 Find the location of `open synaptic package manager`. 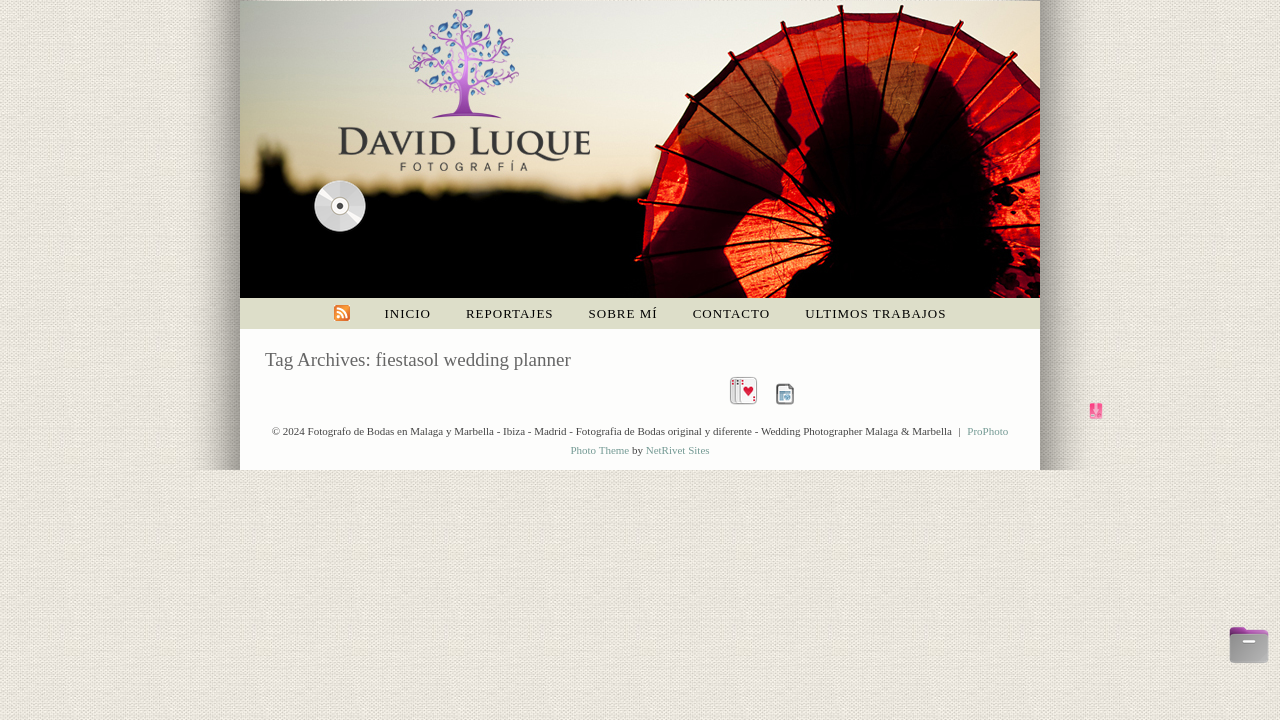

open synaptic package manager is located at coordinates (1096, 411).